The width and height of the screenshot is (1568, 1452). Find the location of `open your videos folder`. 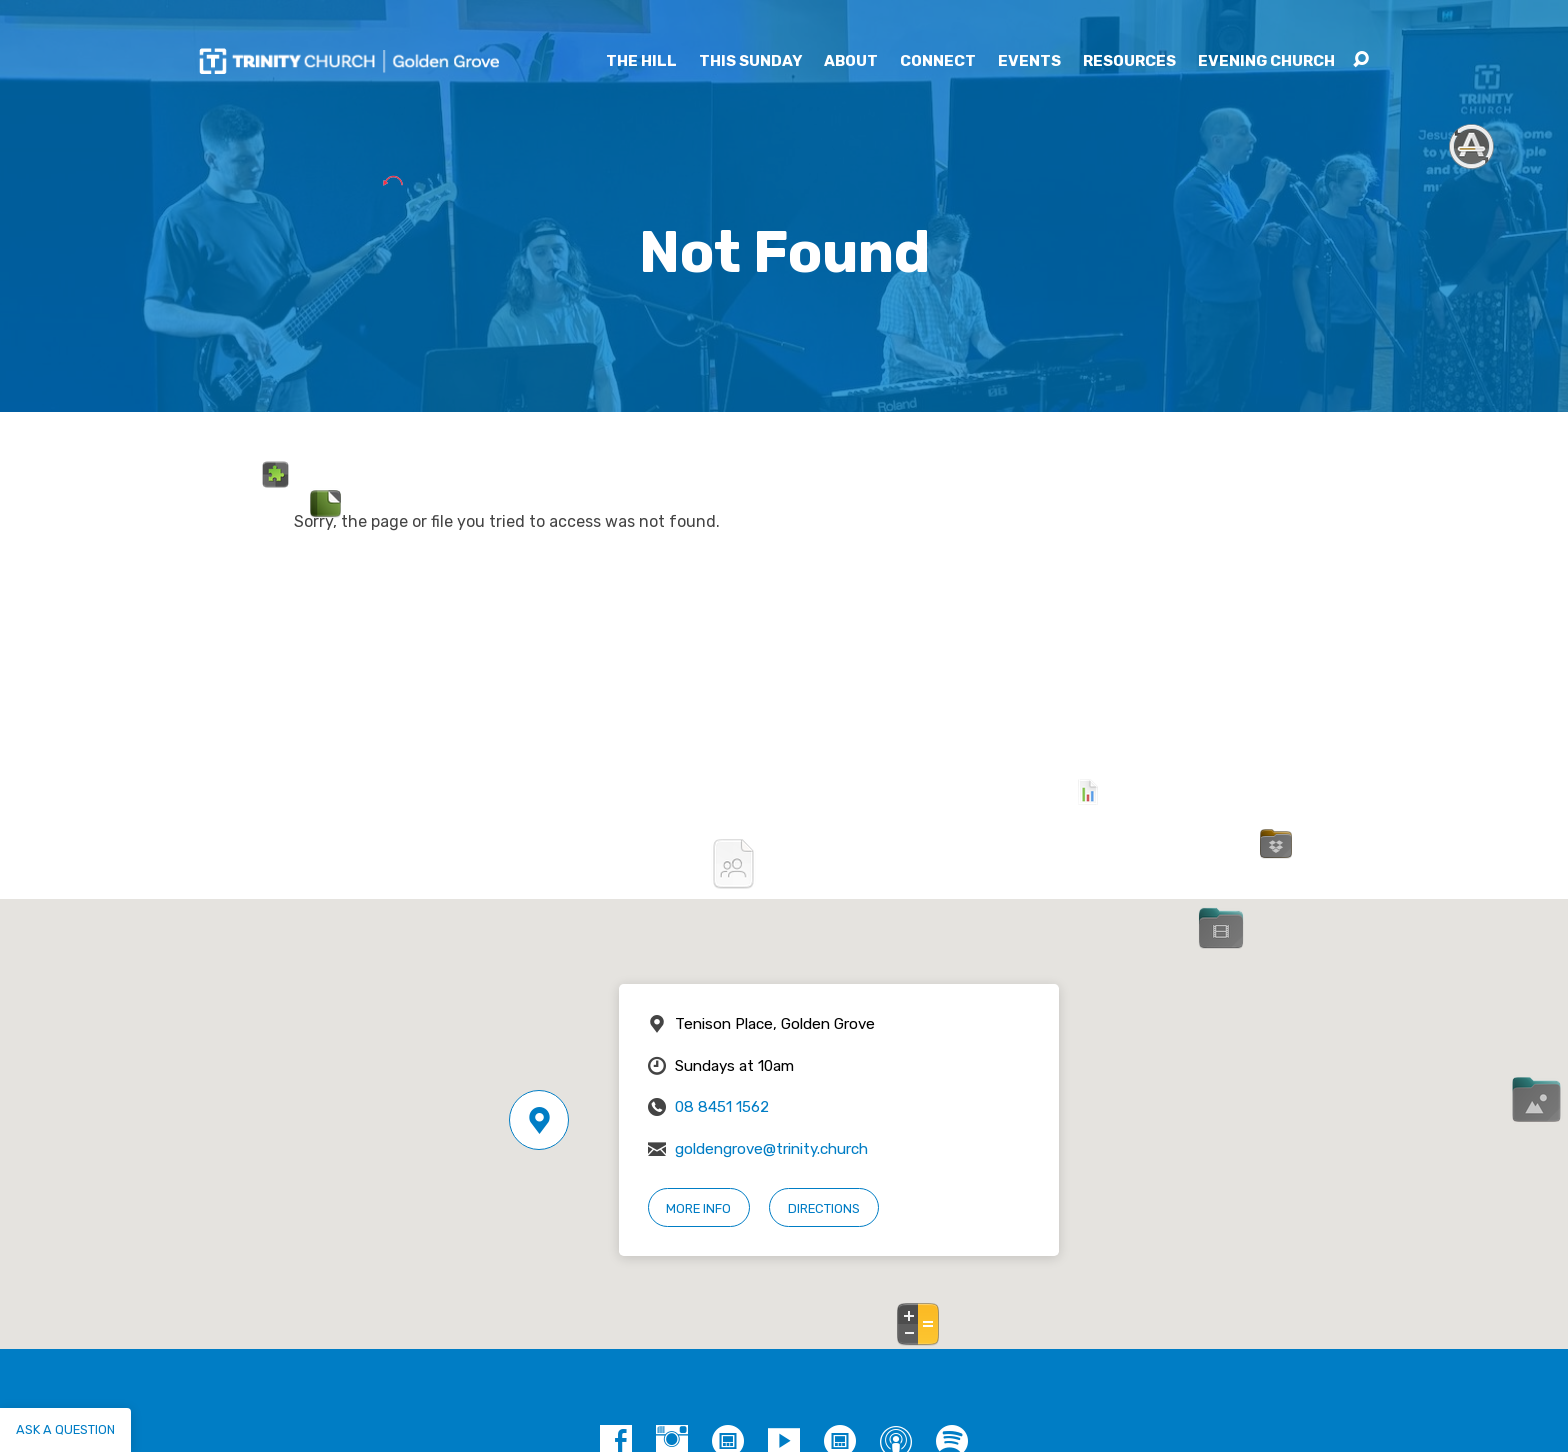

open your videos folder is located at coordinates (1221, 928).